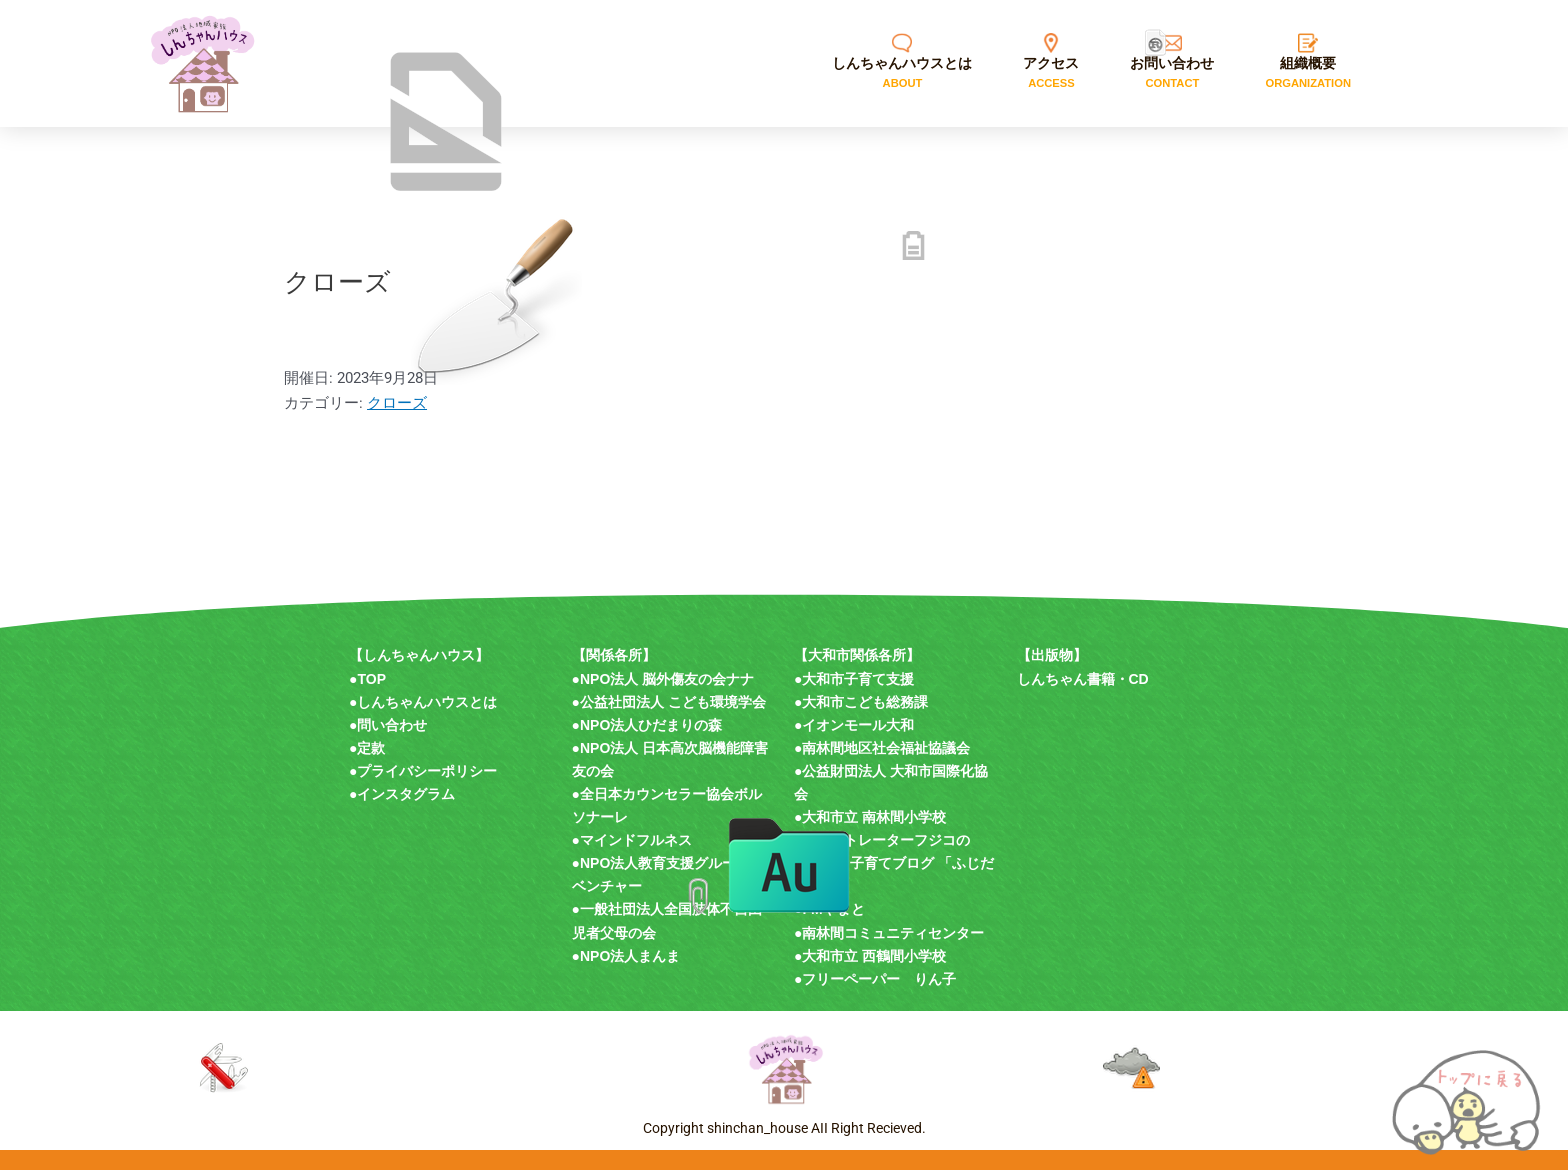 The width and height of the screenshot is (1568, 1170). What do you see at coordinates (788, 868) in the screenshot?
I see `open Adobe Audition project files folder` at bounding box center [788, 868].